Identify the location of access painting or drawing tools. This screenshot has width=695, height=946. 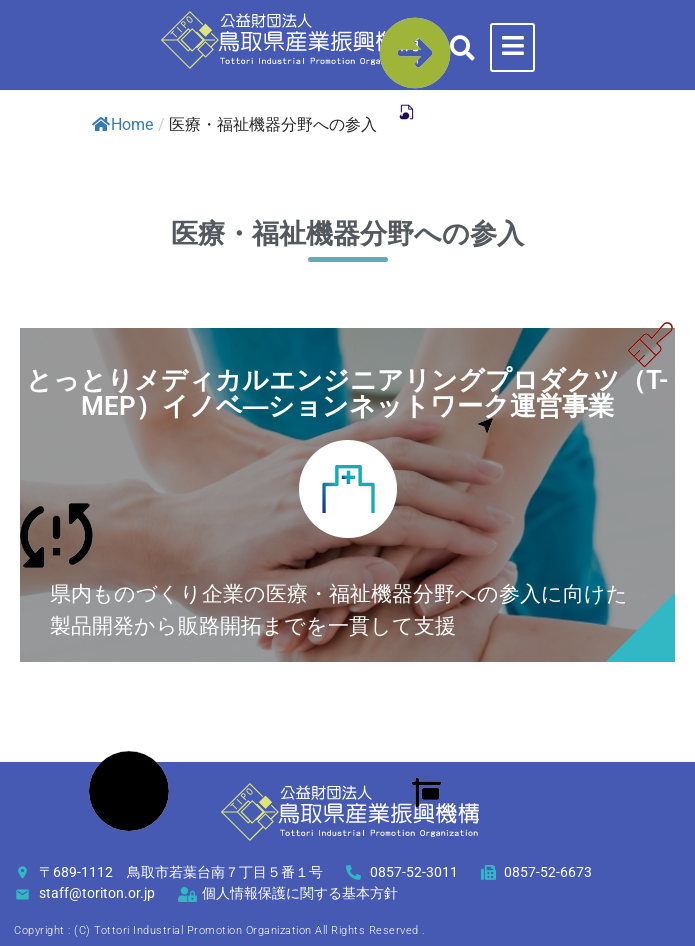
(651, 344).